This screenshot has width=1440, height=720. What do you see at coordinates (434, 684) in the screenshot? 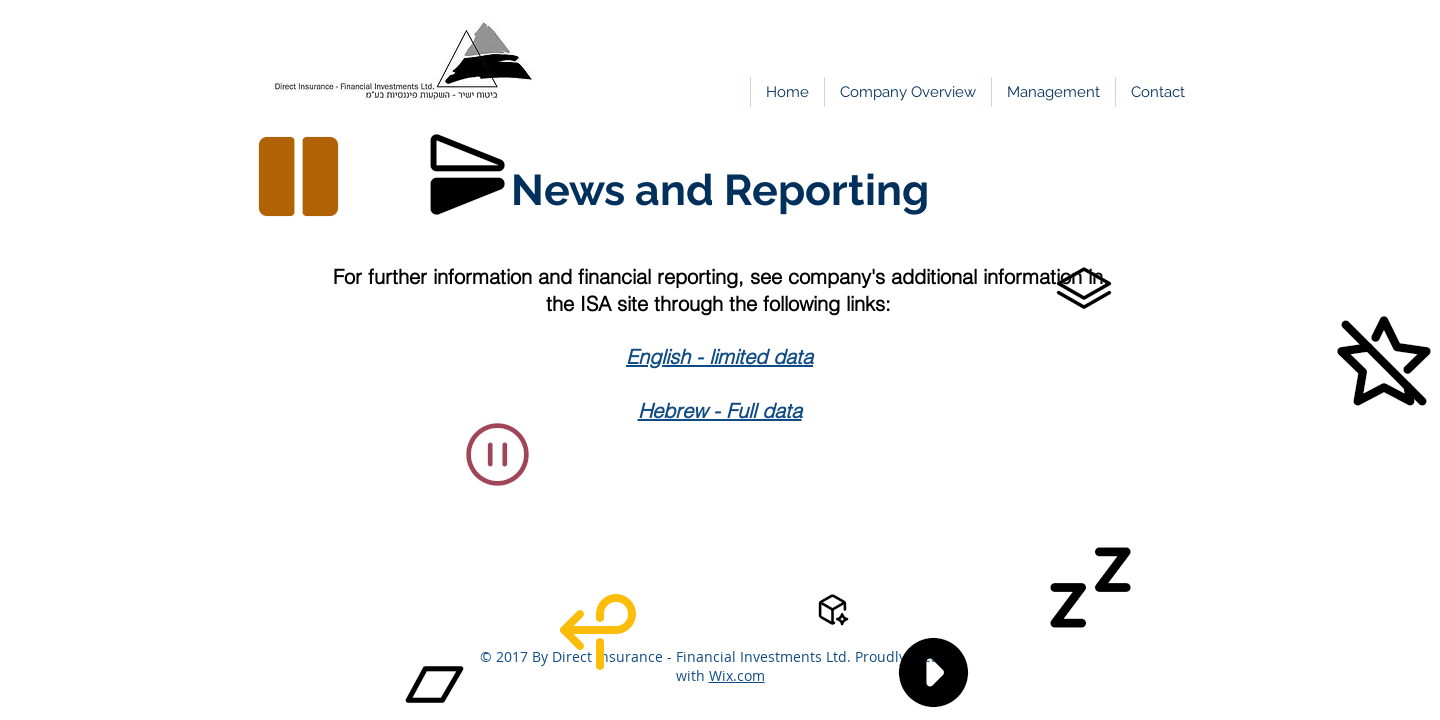
I see `visit bandcamp profile or page` at bounding box center [434, 684].